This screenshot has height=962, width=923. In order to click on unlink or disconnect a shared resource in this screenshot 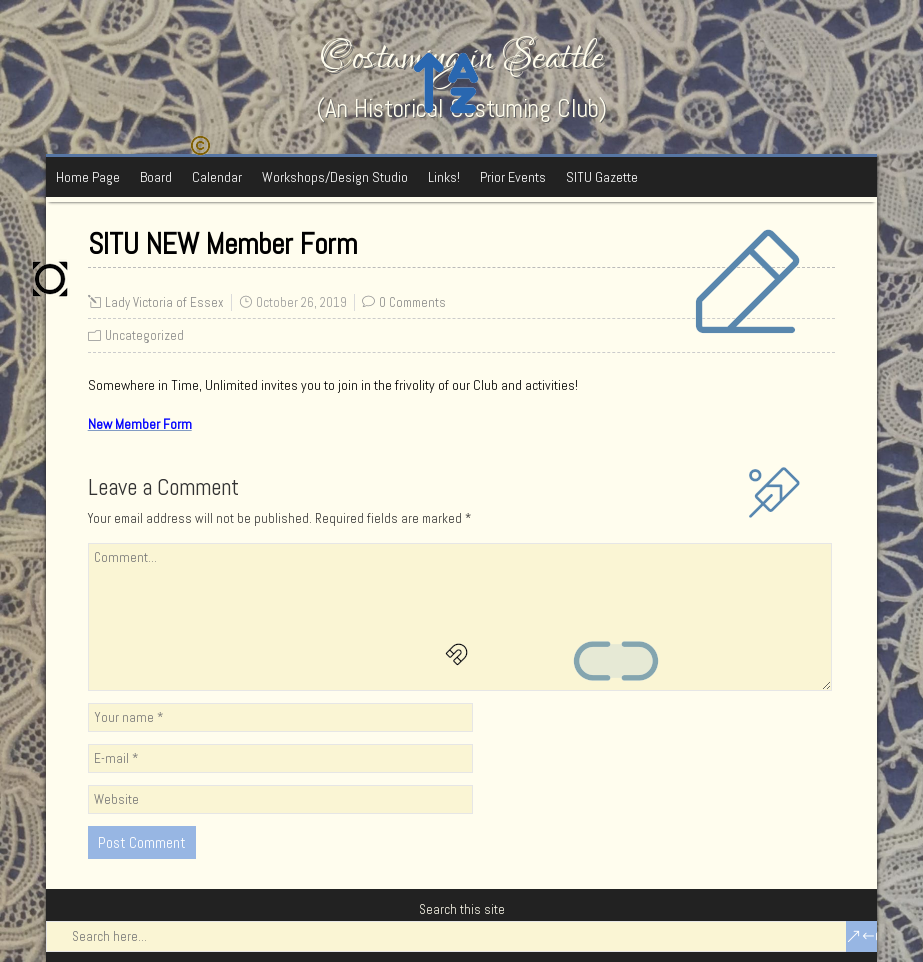, I will do `click(616, 661)`.